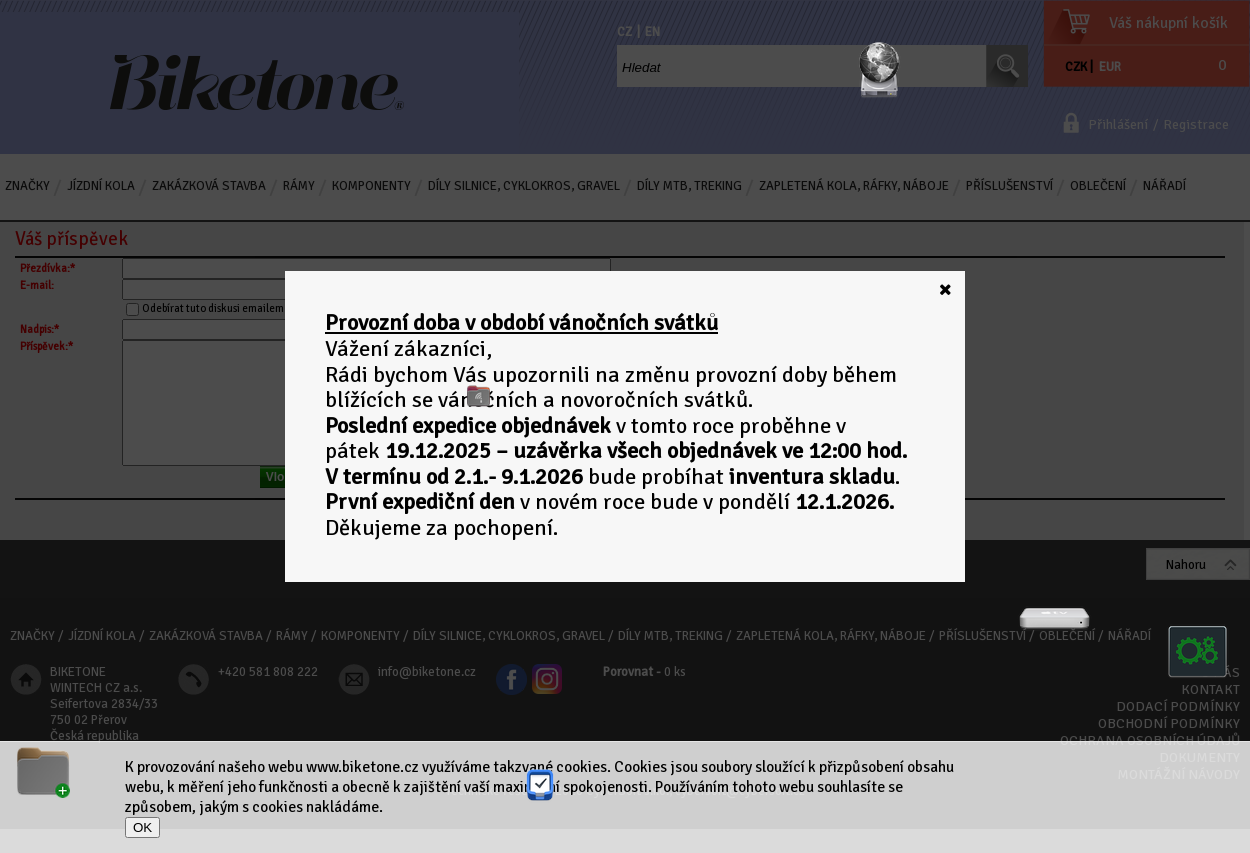 The width and height of the screenshot is (1250, 853). Describe the element at coordinates (877, 70) in the screenshot. I see `access network boot volume` at that location.